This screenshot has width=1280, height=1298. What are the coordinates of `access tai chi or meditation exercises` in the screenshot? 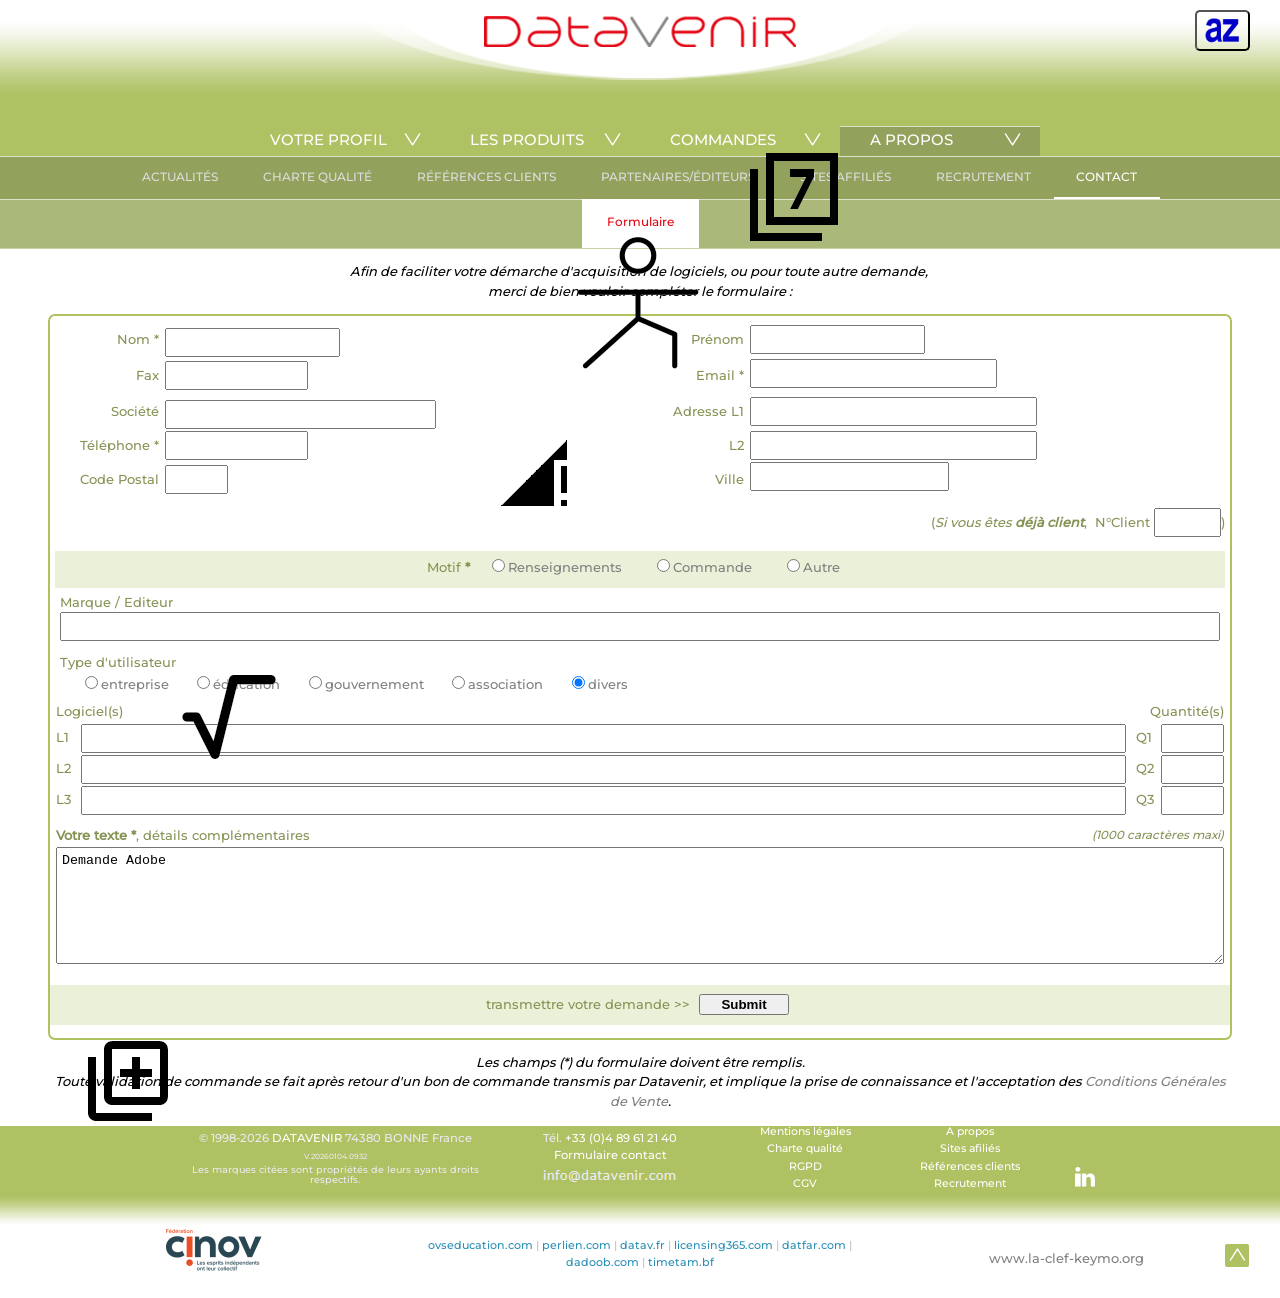 It's located at (638, 308).